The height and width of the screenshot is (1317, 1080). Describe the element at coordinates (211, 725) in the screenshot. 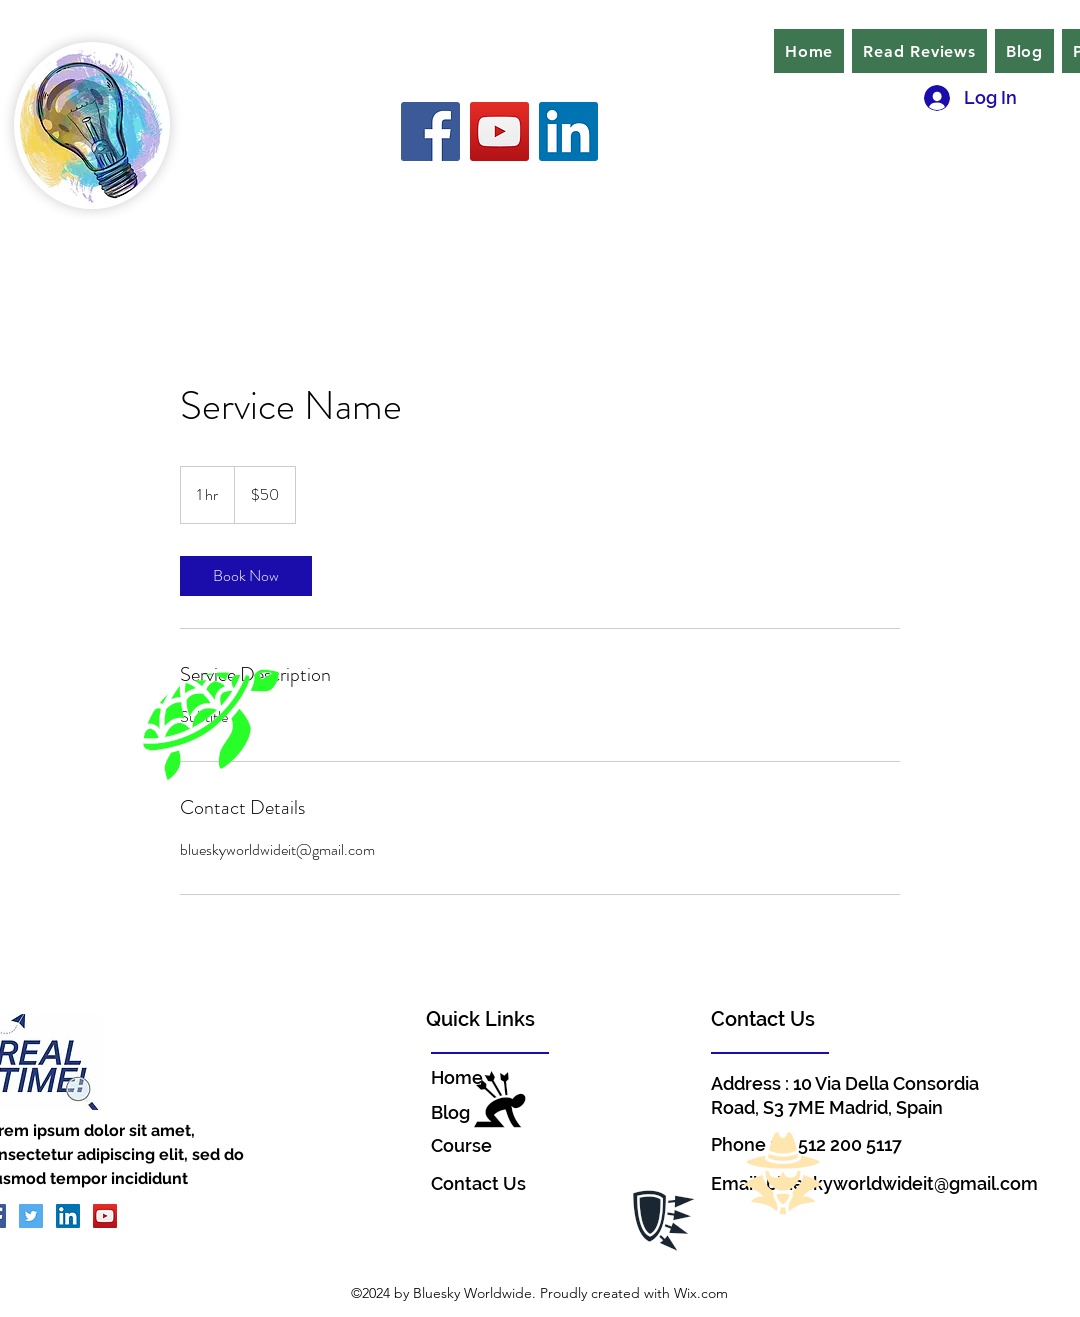

I see `indicates marine wildlife or ocean conservation content` at that location.